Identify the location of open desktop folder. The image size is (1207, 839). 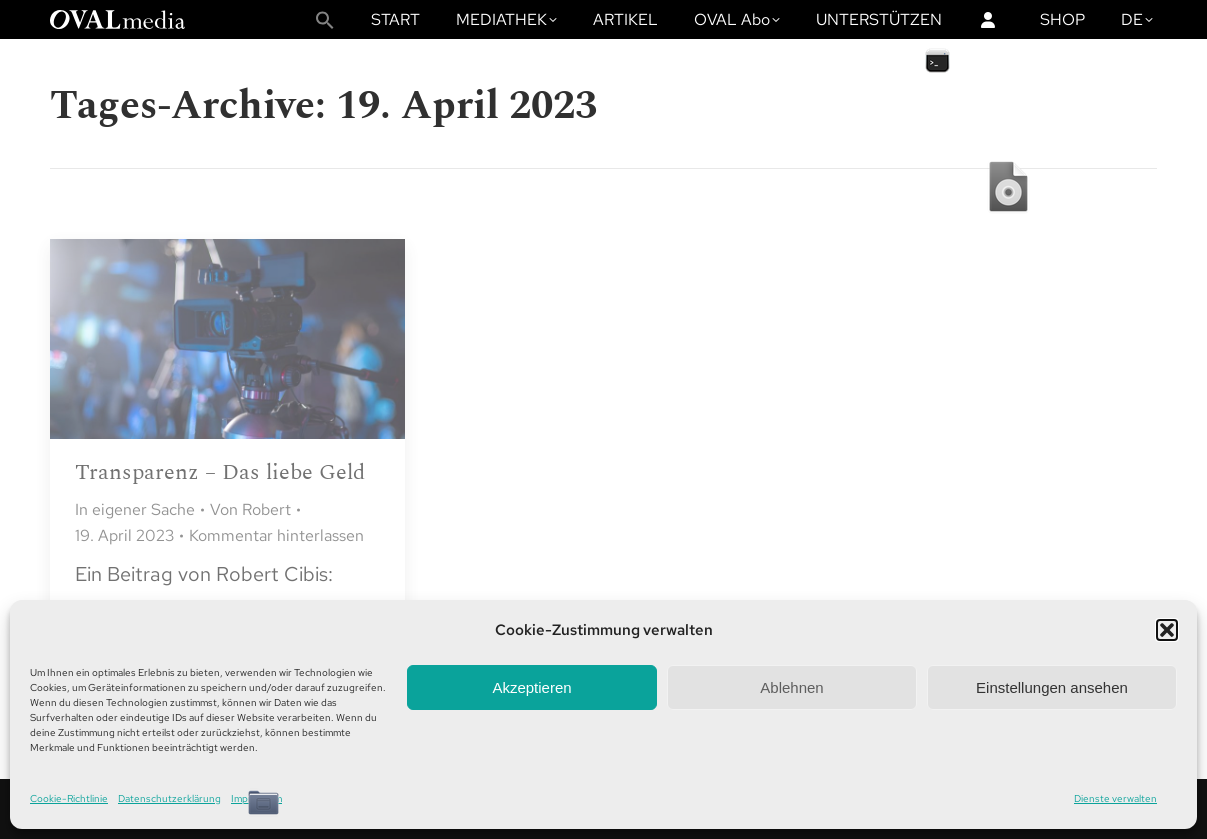
(263, 802).